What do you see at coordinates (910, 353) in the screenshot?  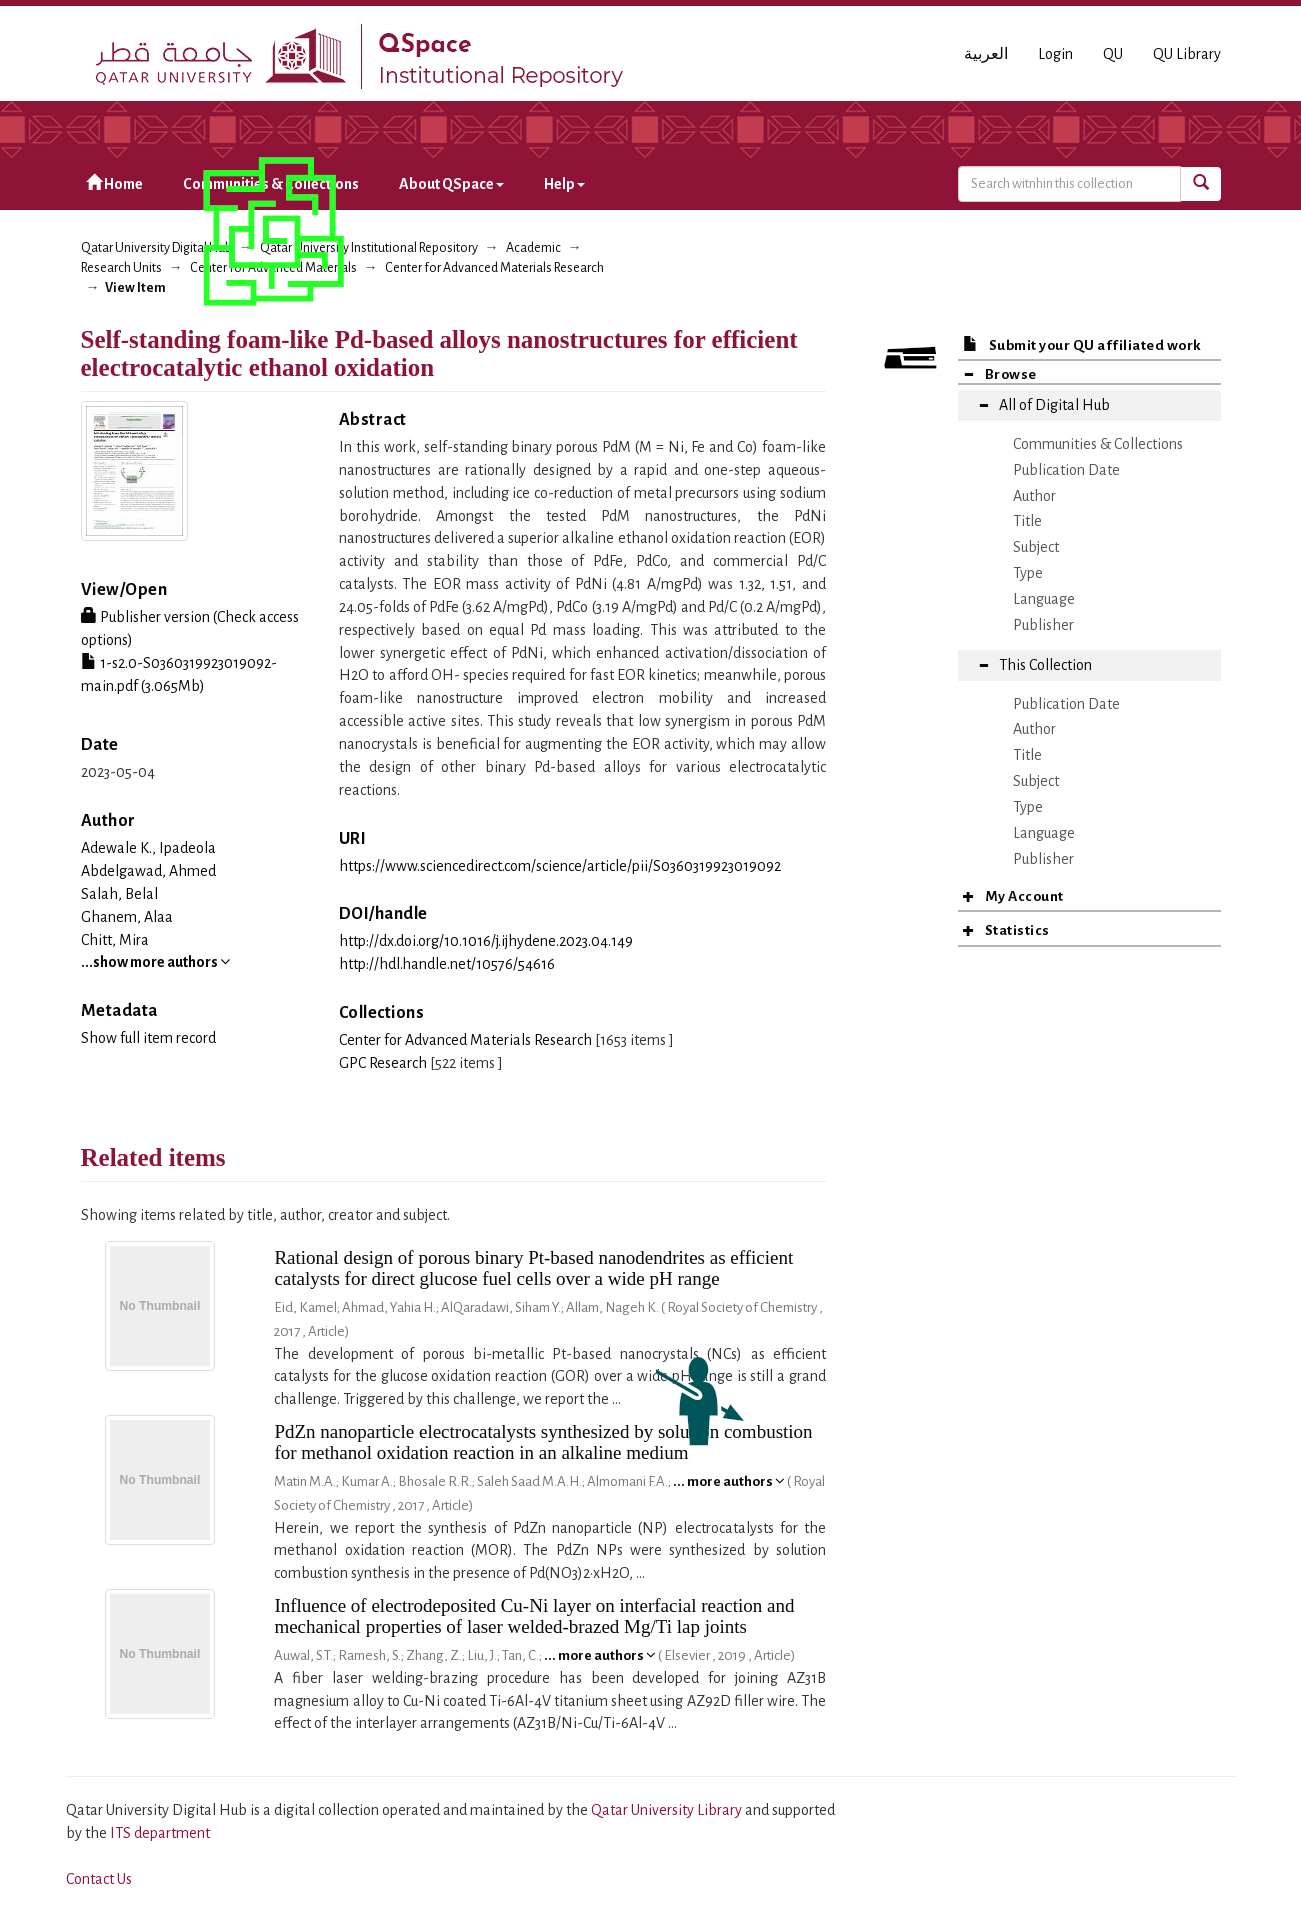 I see `staple documents together` at bounding box center [910, 353].